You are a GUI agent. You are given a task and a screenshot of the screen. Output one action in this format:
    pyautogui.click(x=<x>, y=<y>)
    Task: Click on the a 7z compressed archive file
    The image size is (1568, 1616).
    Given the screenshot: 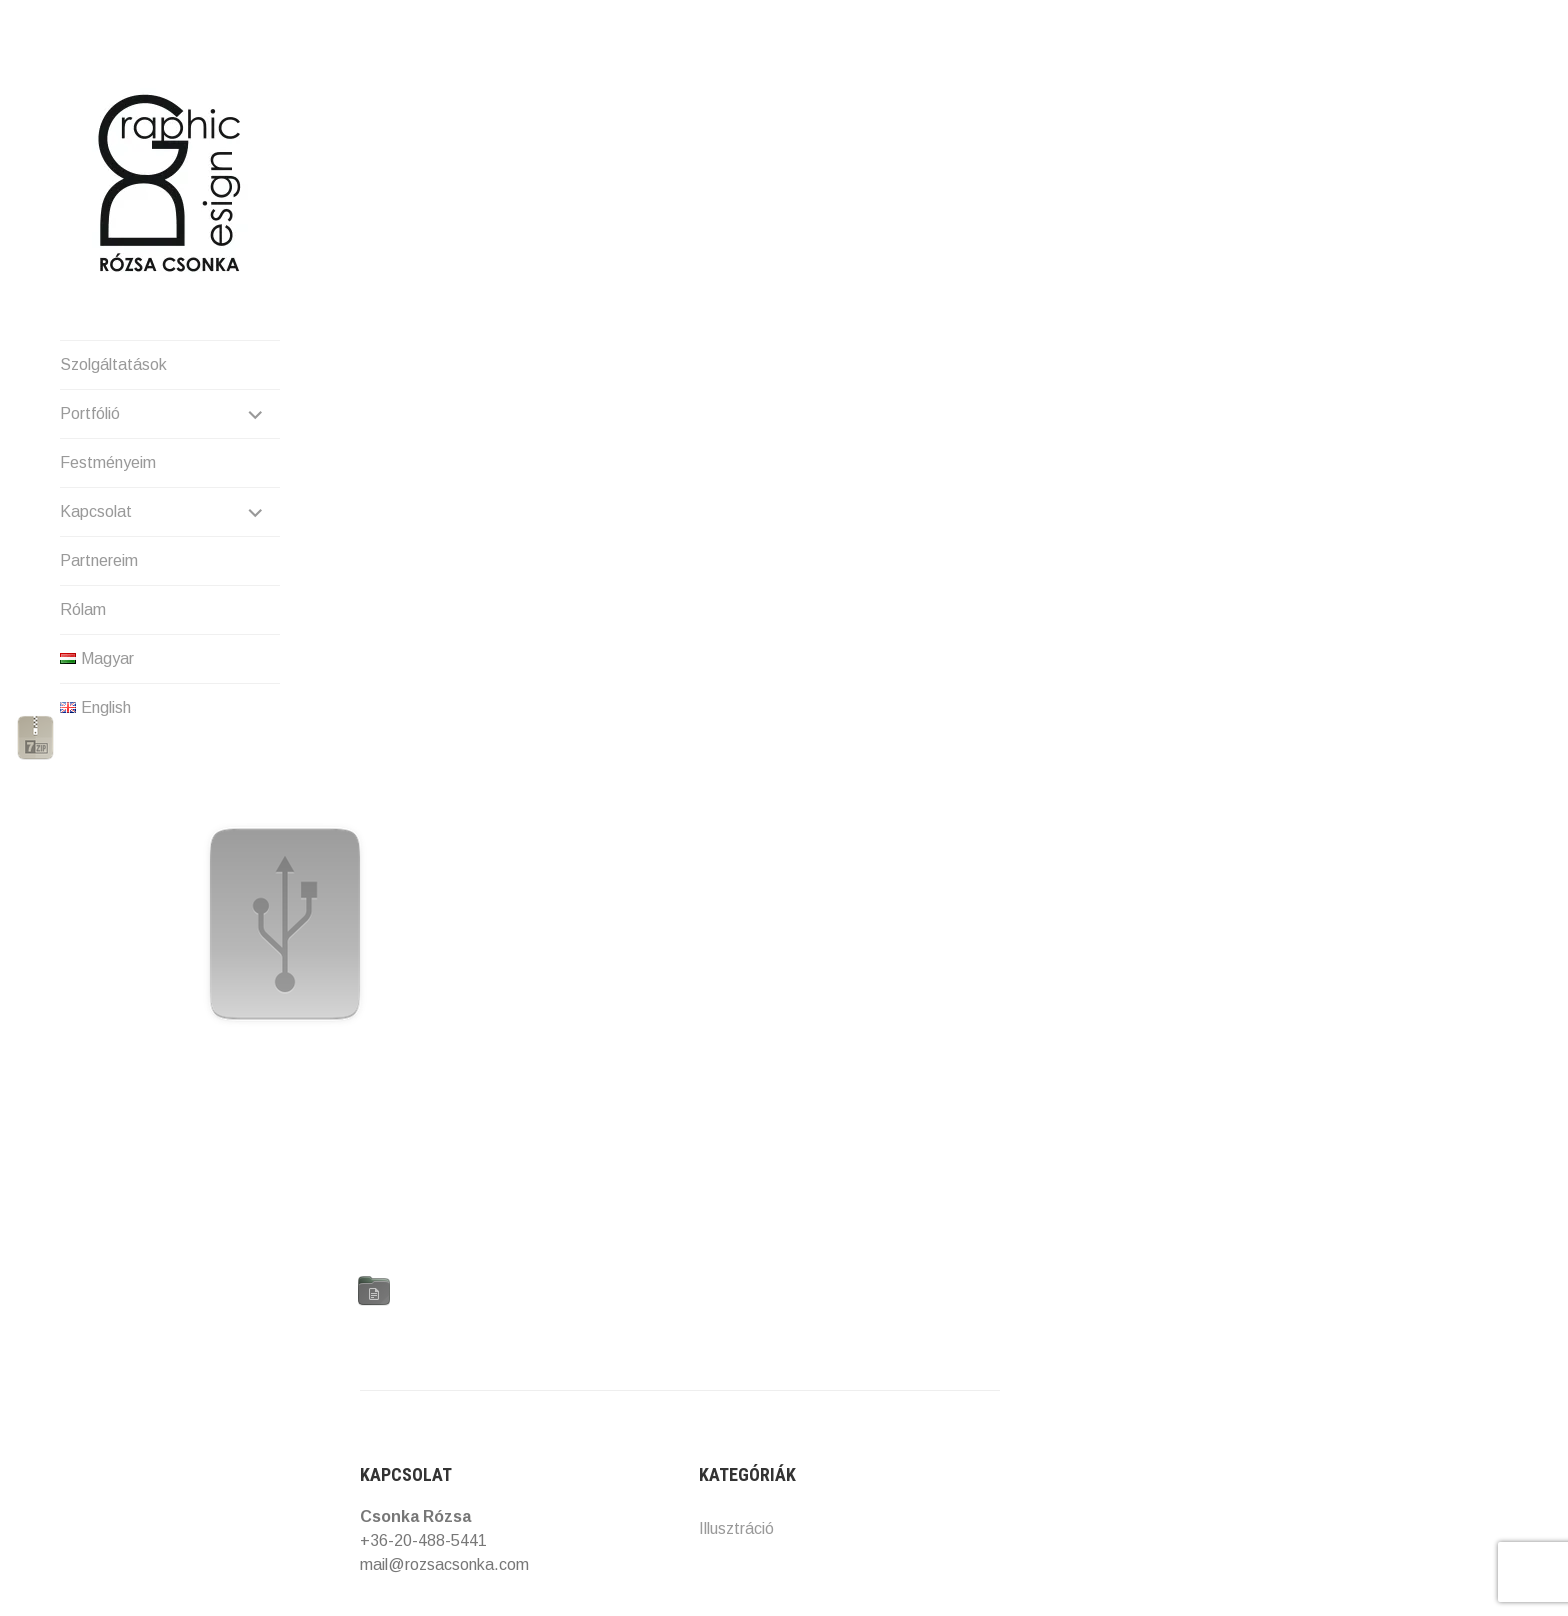 What is the action you would take?
    pyautogui.click(x=35, y=737)
    